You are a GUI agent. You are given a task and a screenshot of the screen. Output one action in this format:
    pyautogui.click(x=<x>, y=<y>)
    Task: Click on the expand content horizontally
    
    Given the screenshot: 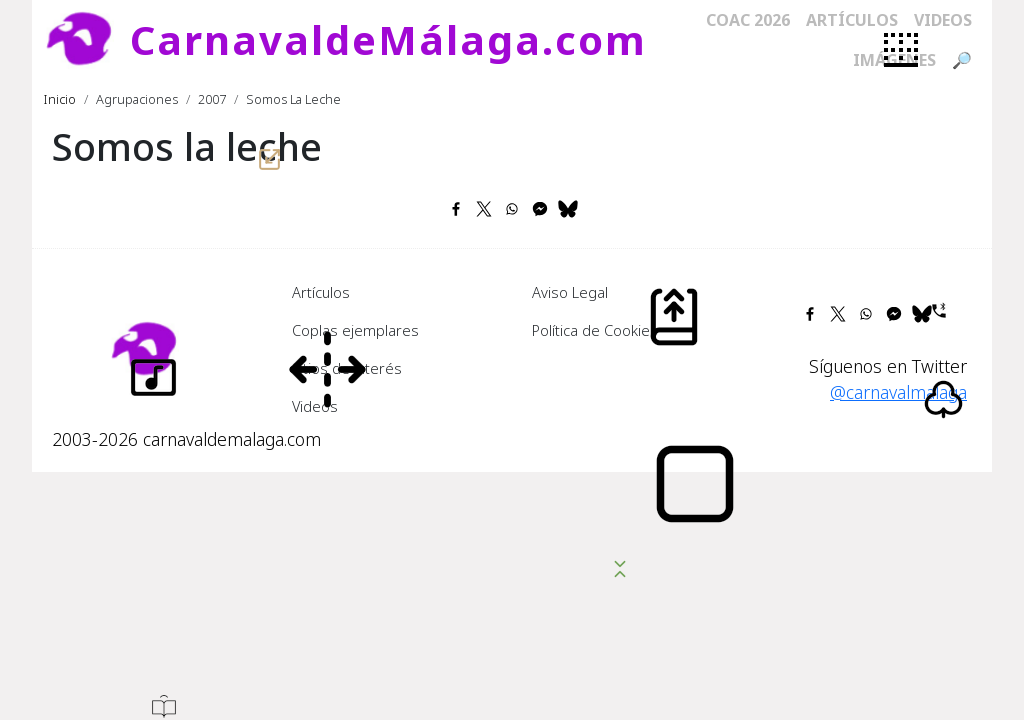 What is the action you would take?
    pyautogui.click(x=327, y=369)
    